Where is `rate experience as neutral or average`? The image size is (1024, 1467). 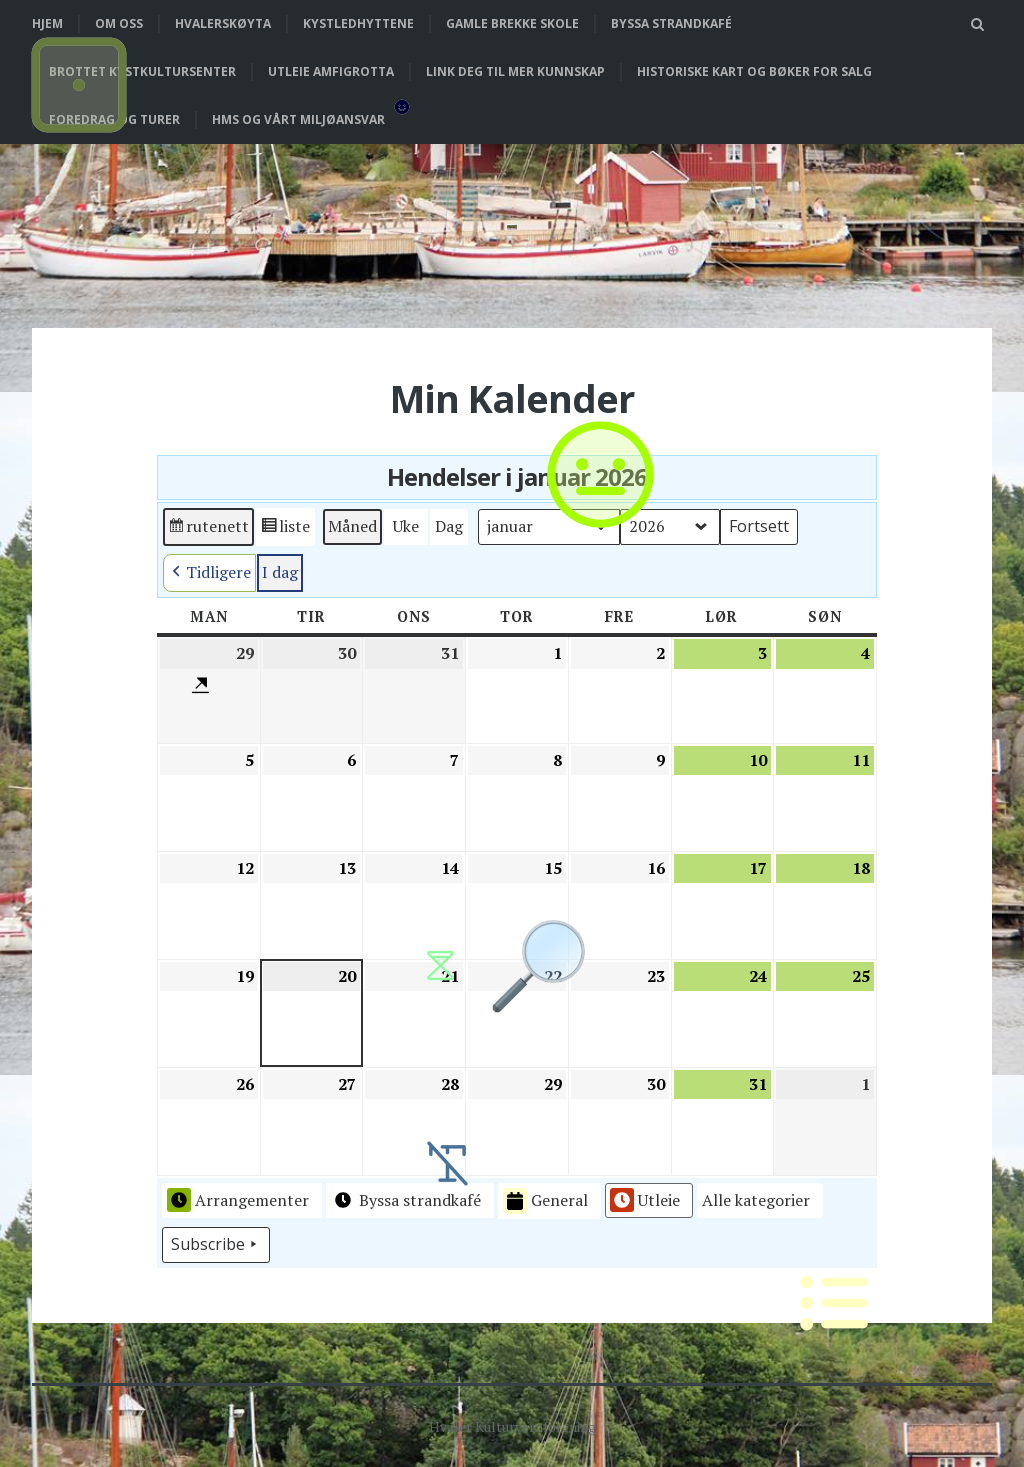
rate experience as neutral or average is located at coordinates (600, 474).